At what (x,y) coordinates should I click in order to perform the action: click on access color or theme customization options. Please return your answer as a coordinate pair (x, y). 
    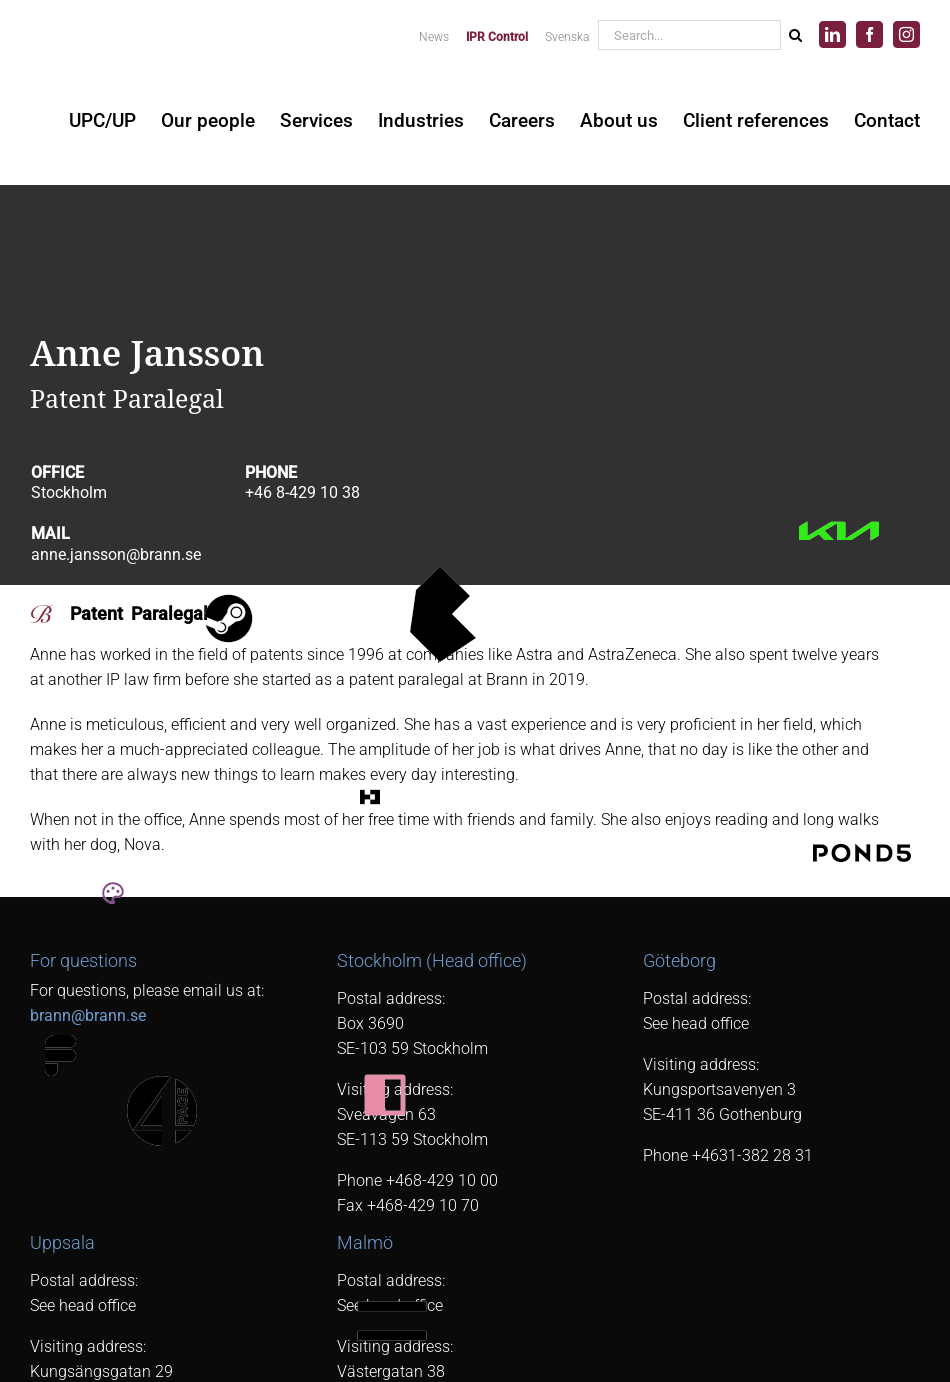
    Looking at the image, I should click on (113, 893).